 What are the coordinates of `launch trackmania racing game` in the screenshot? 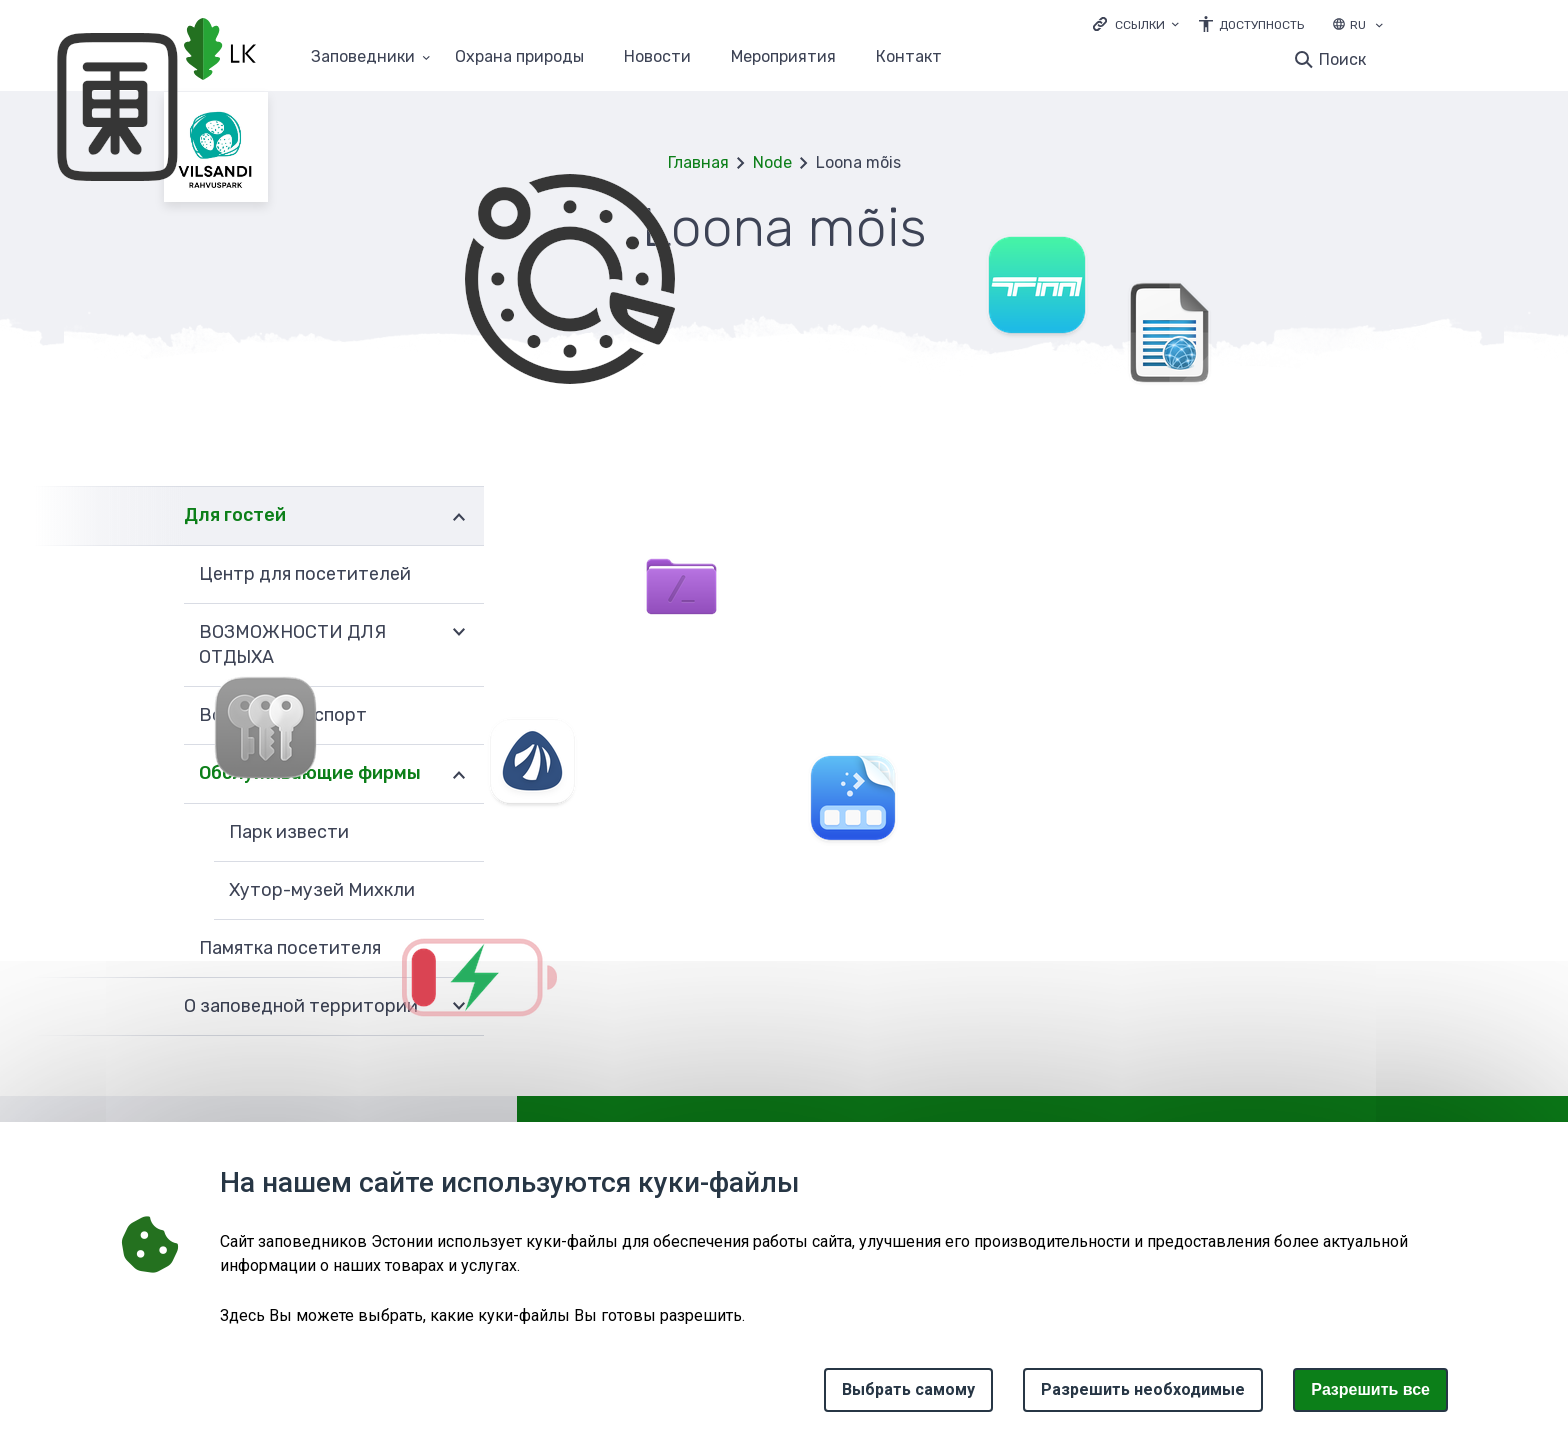 It's located at (1037, 285).